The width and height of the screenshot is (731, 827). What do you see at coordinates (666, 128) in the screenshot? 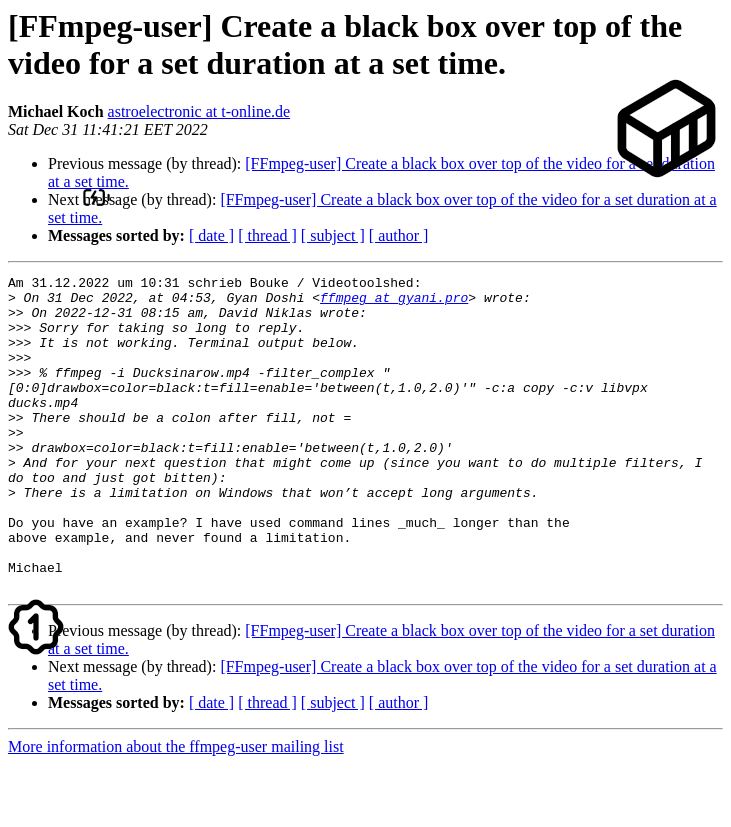
I see `view container or package contents` at bounding box center [666, 128].